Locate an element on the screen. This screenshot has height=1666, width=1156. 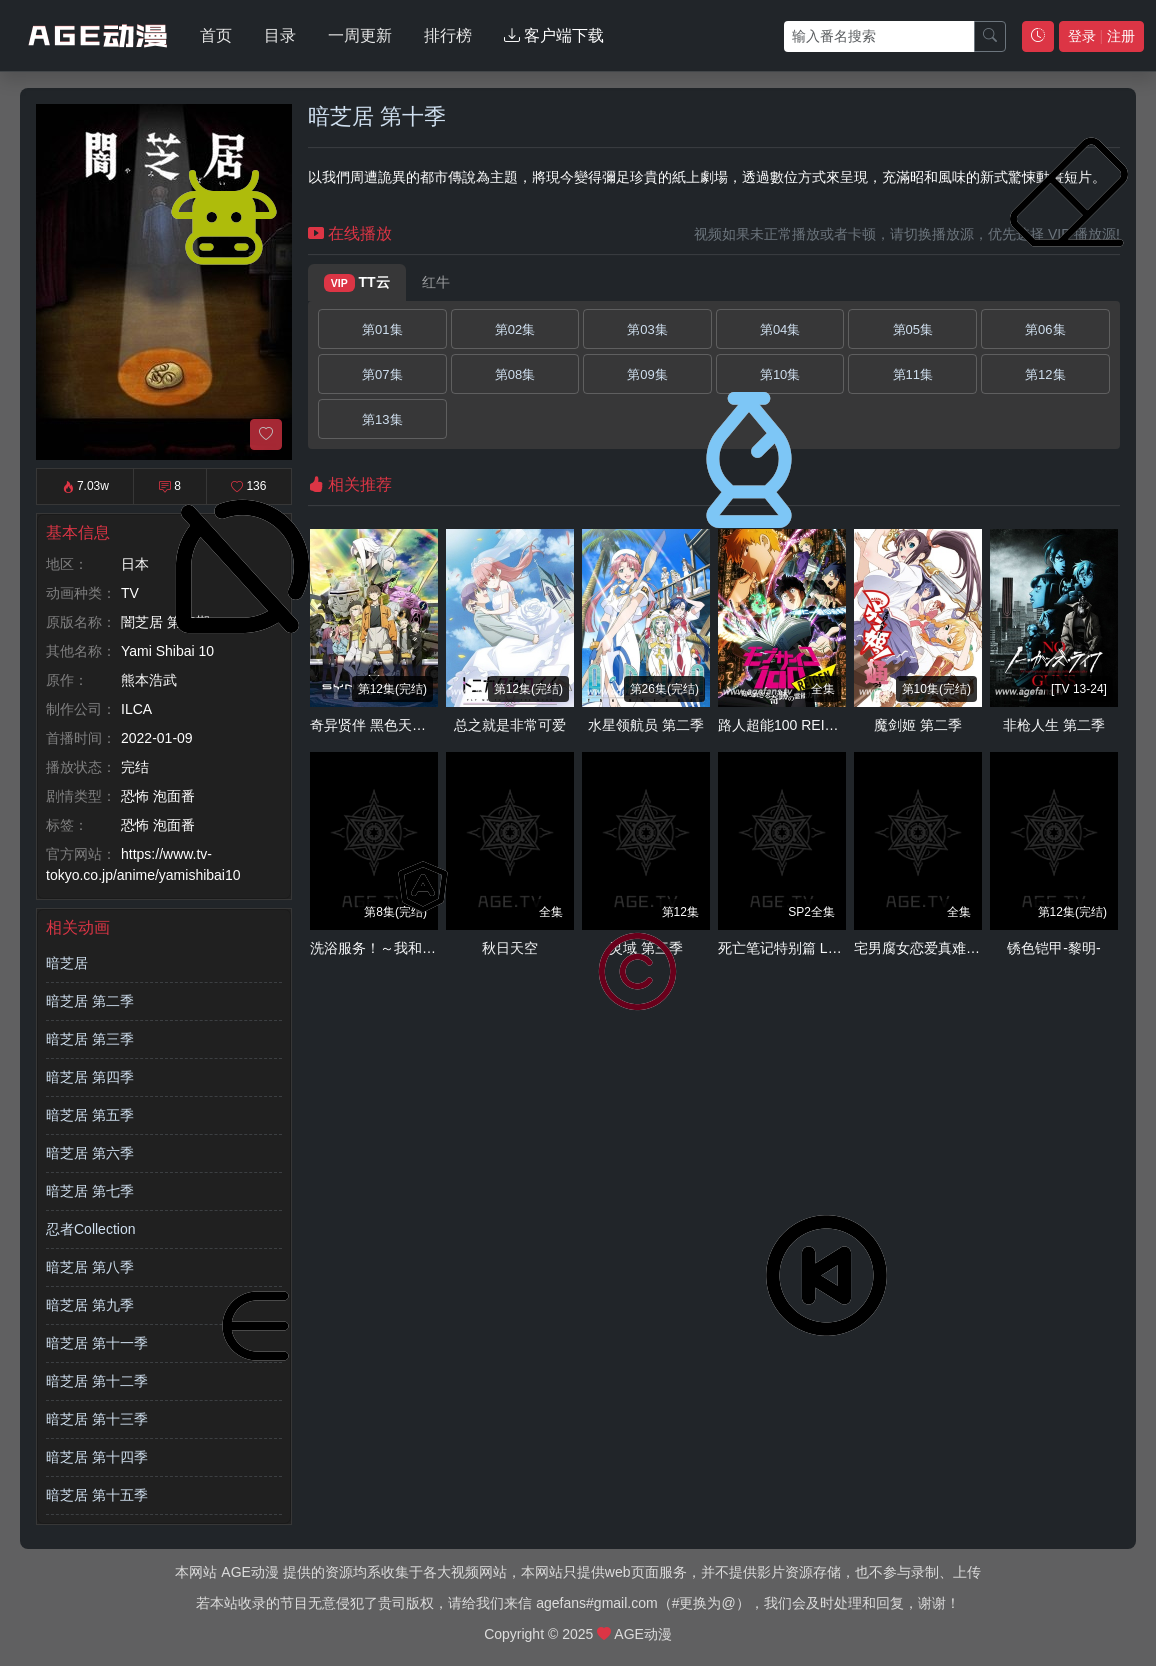
indicates copyrighted content is located at coordinates (637, 971).